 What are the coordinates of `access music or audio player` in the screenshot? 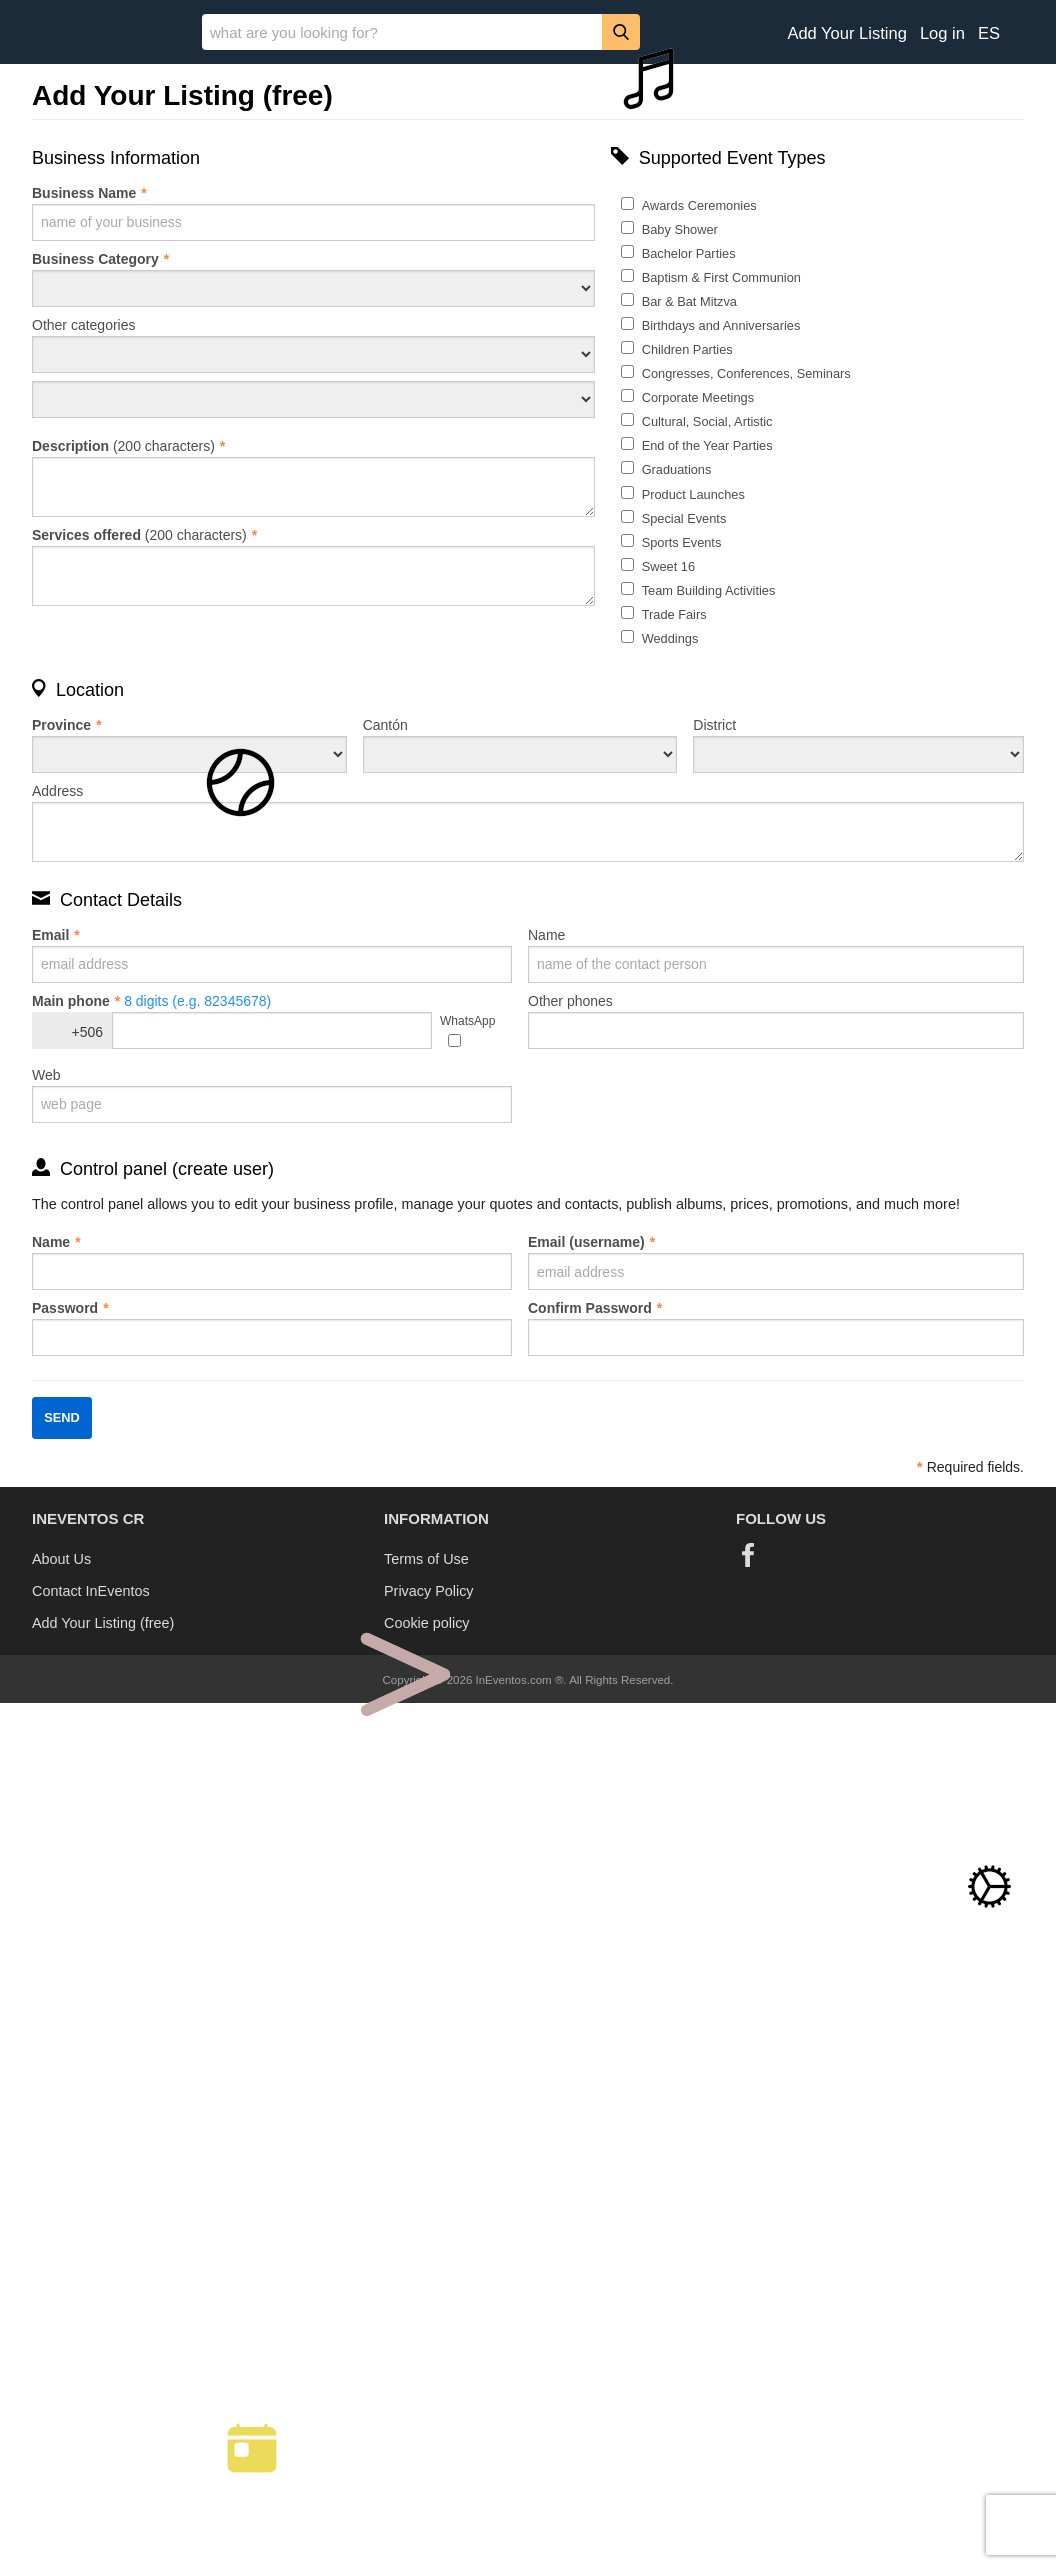 It's located at (649, 78).